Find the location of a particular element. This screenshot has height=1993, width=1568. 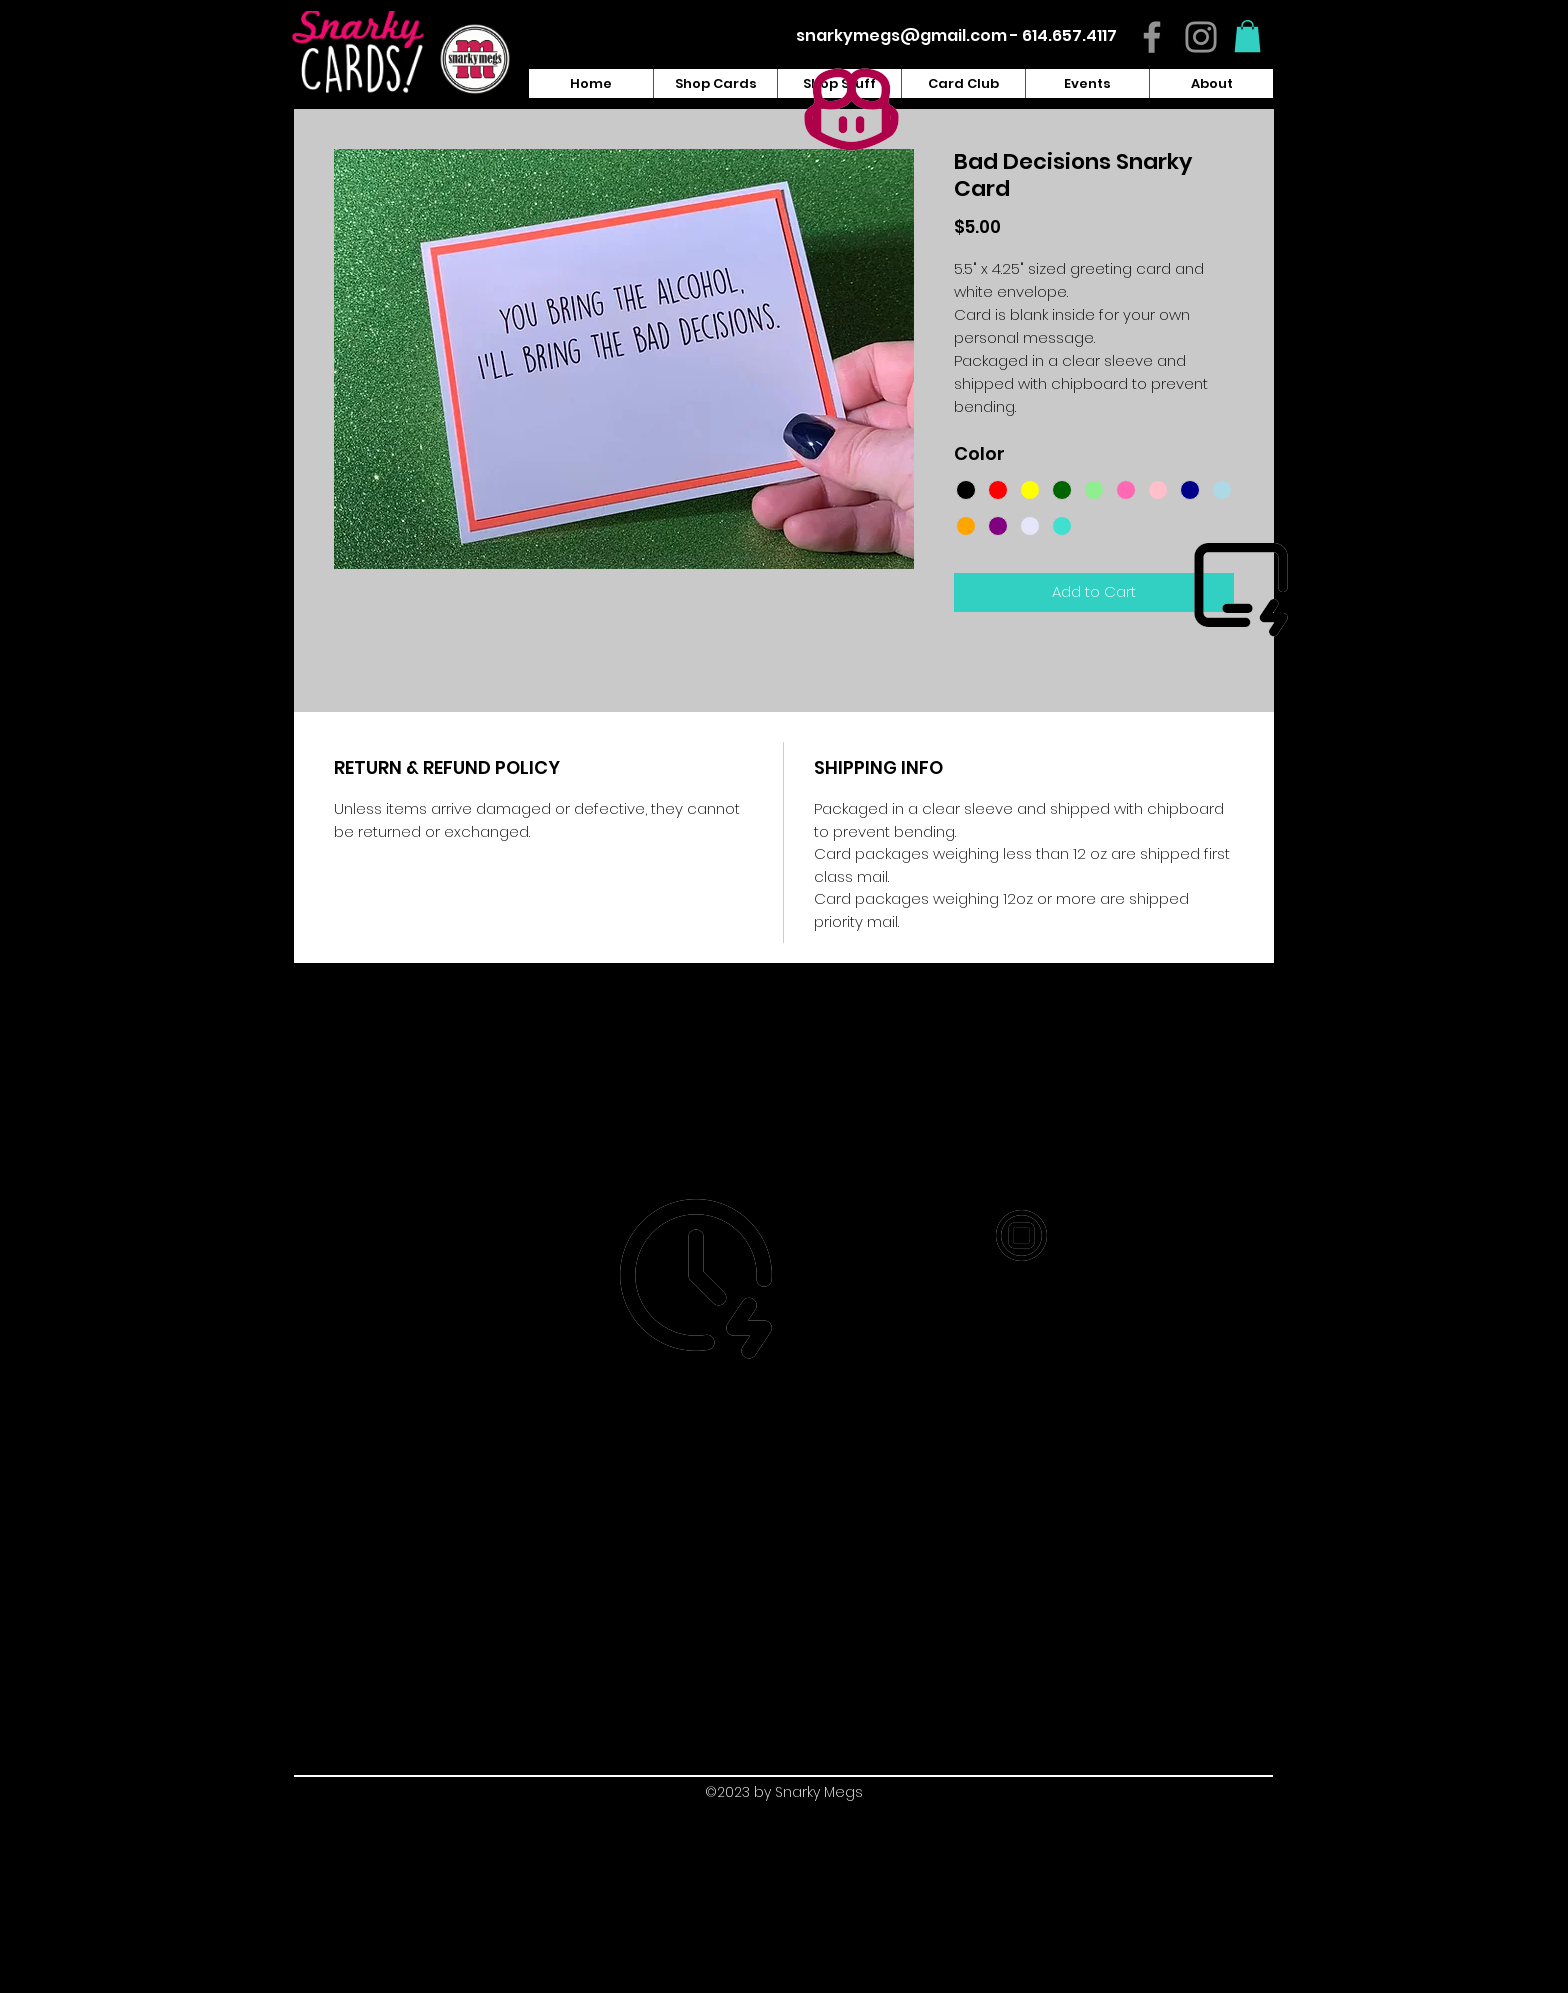

access github copilot AI coding assistant is located at coordinates (851, 107).